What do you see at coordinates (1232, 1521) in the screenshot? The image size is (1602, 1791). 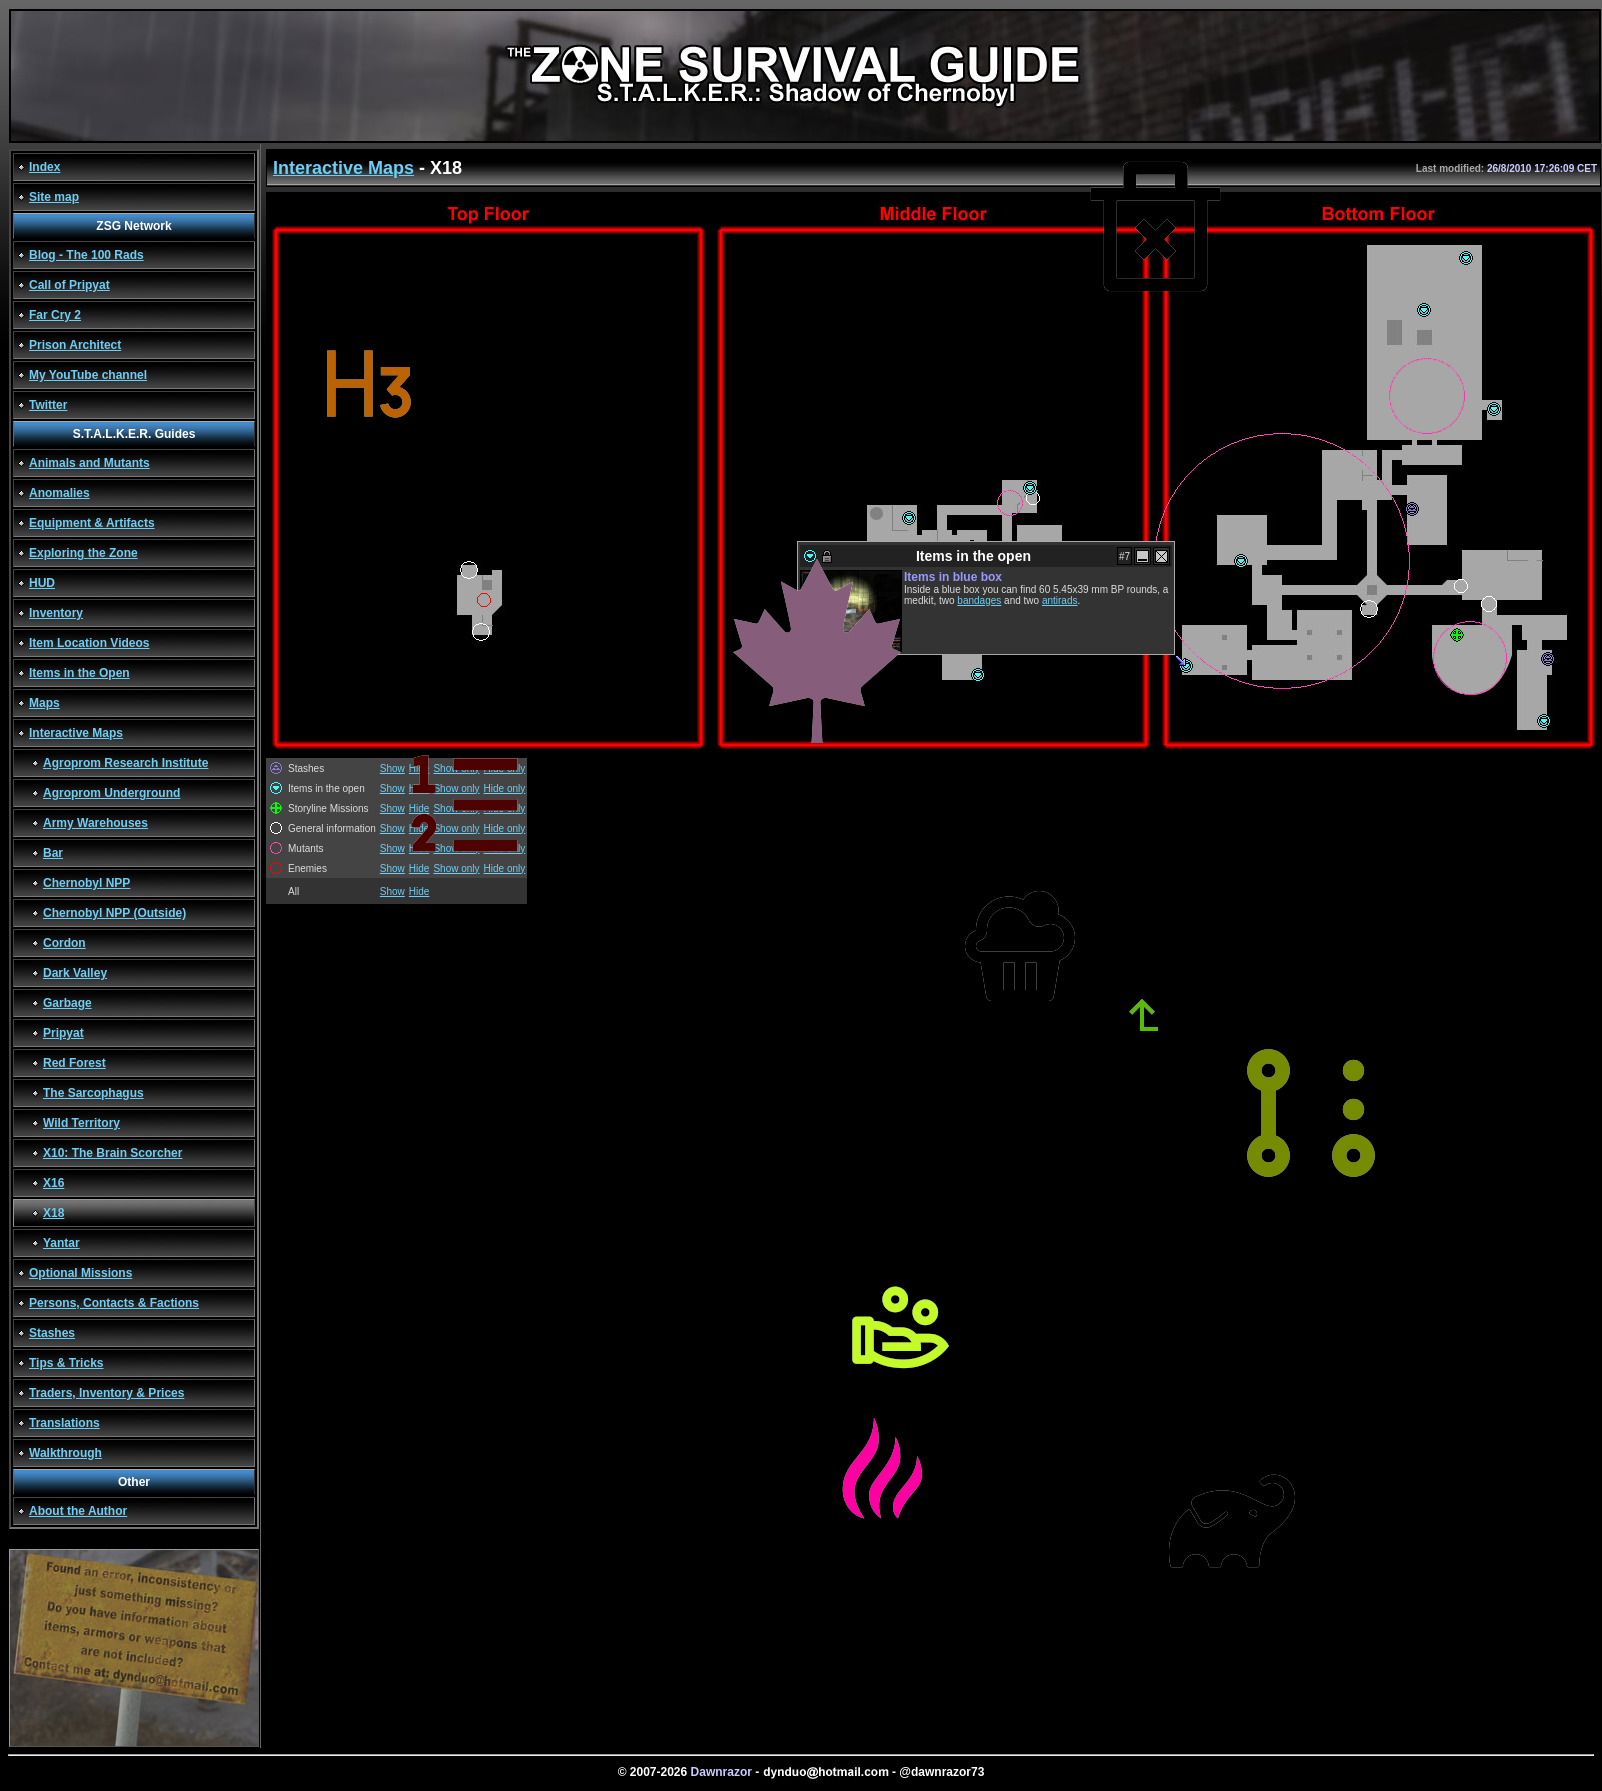 I see `Gradle build automation tool logo` at bounding box center [1232, 1521].